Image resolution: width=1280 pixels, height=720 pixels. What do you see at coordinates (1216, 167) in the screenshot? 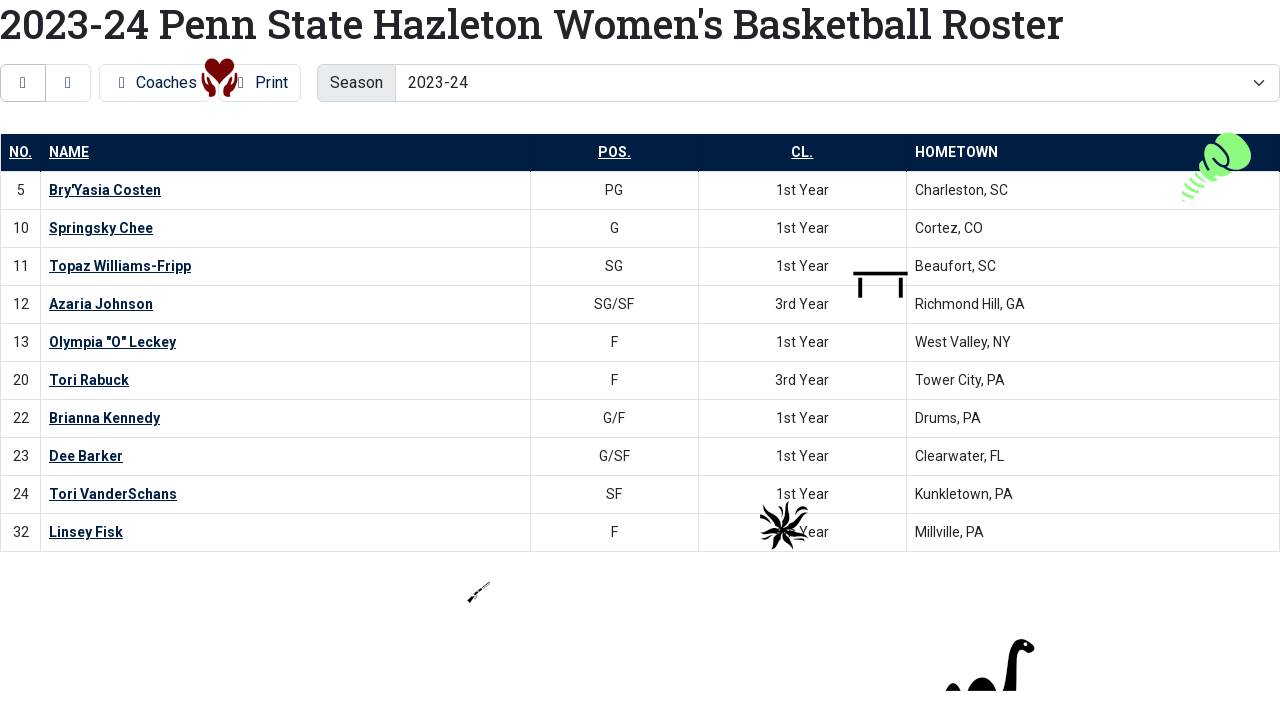
I see `spring-loaded boxing glove or punch gag` at bounding box center [1216, 167].